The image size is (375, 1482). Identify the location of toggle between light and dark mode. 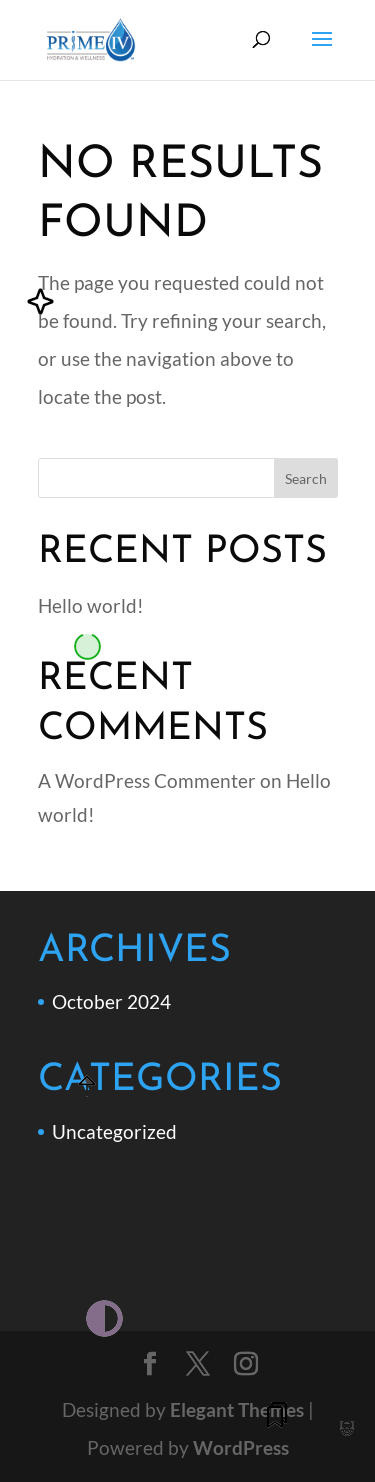
(104, 1318).